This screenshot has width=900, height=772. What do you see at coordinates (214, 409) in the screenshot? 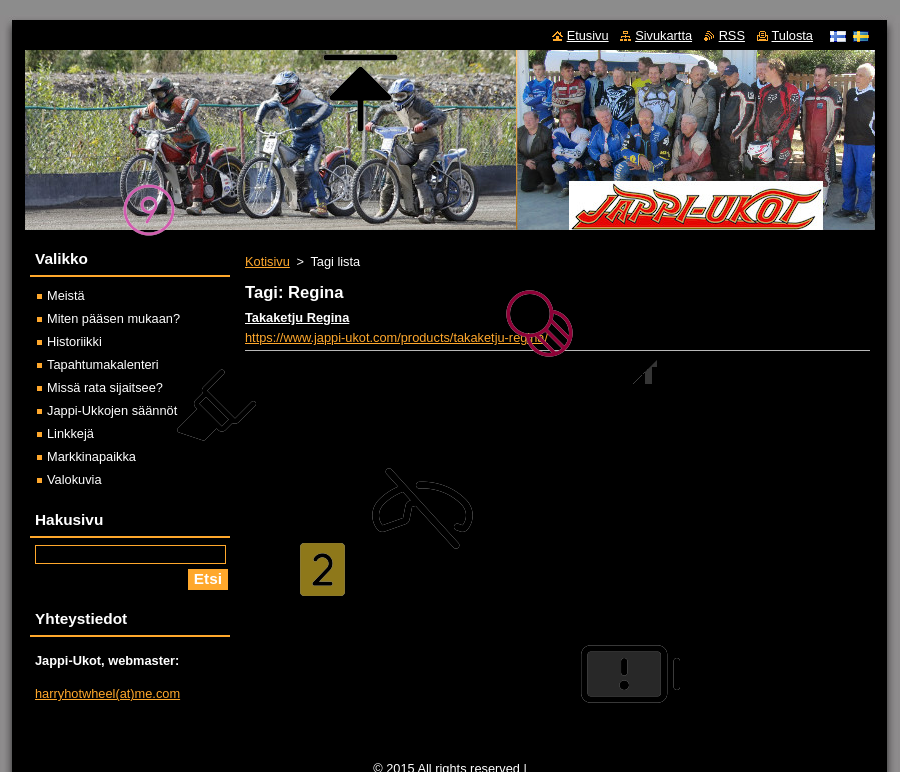
I see `highlight or mark selected text` at bounding box center [214, 409].